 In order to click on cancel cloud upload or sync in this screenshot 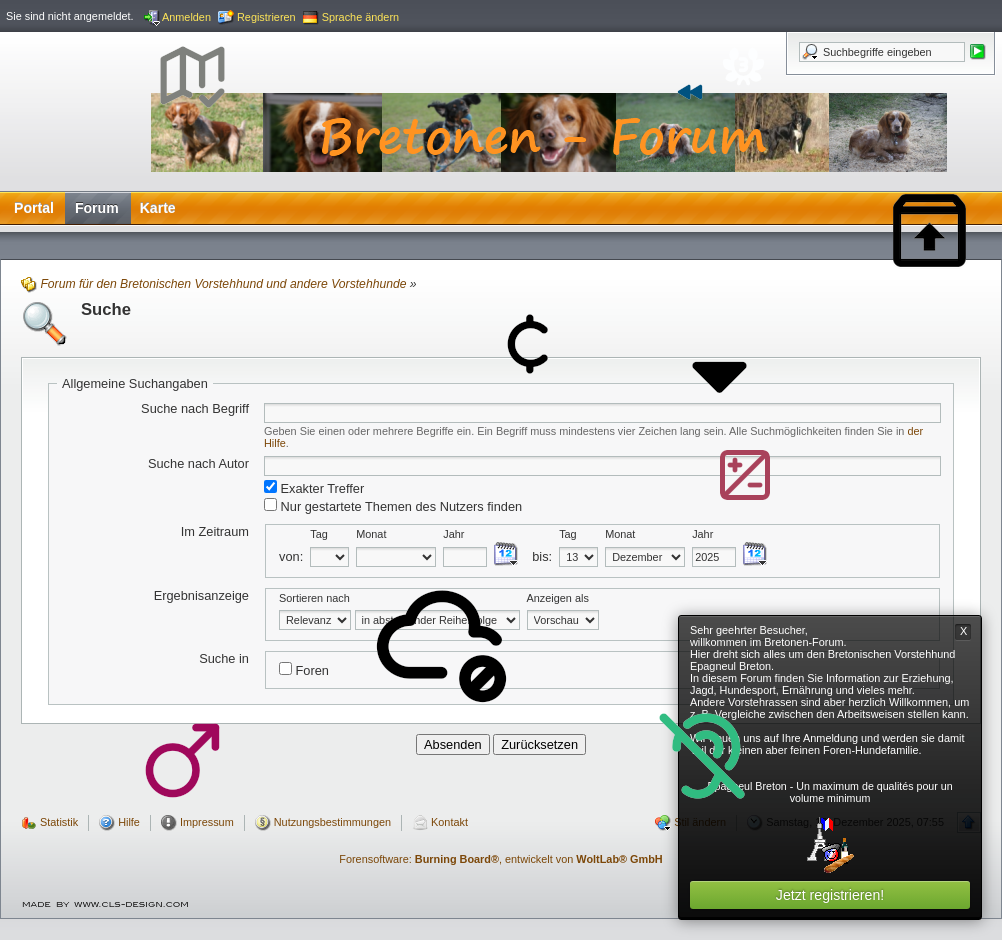, I will do `click(441, 637)`.